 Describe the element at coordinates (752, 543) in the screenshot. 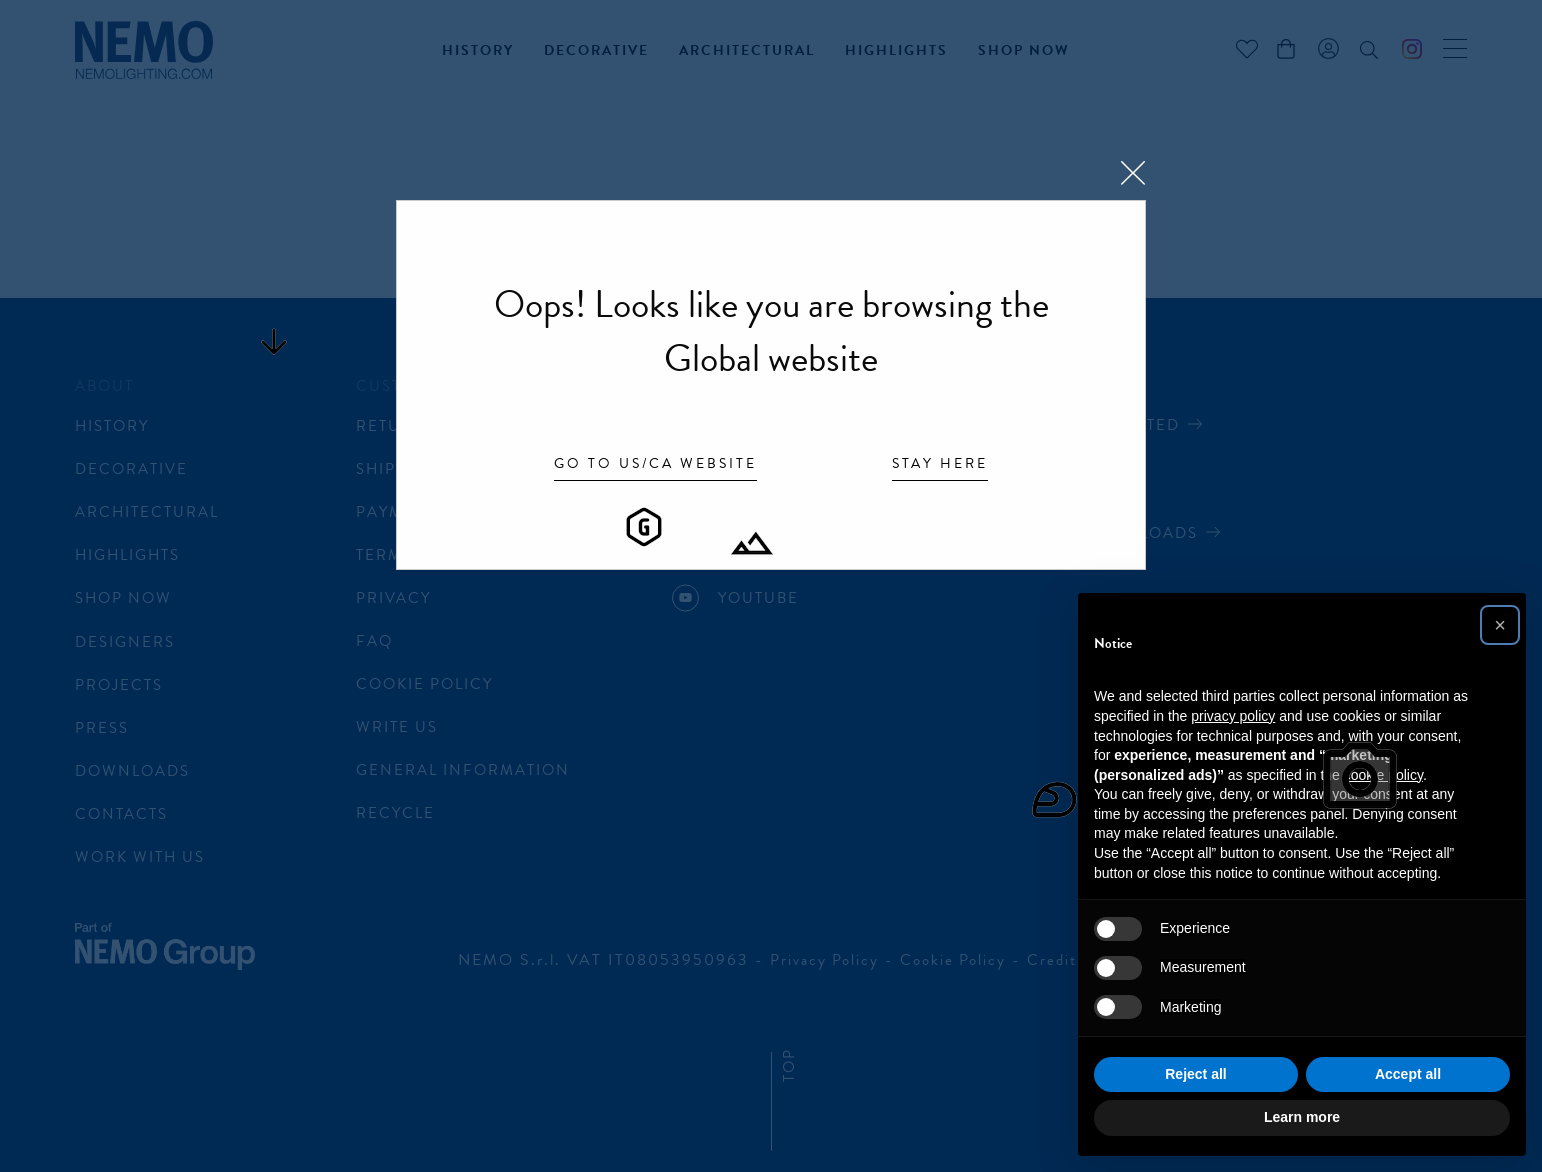

I see `apply a landscape or mountains photo filter` at that location.